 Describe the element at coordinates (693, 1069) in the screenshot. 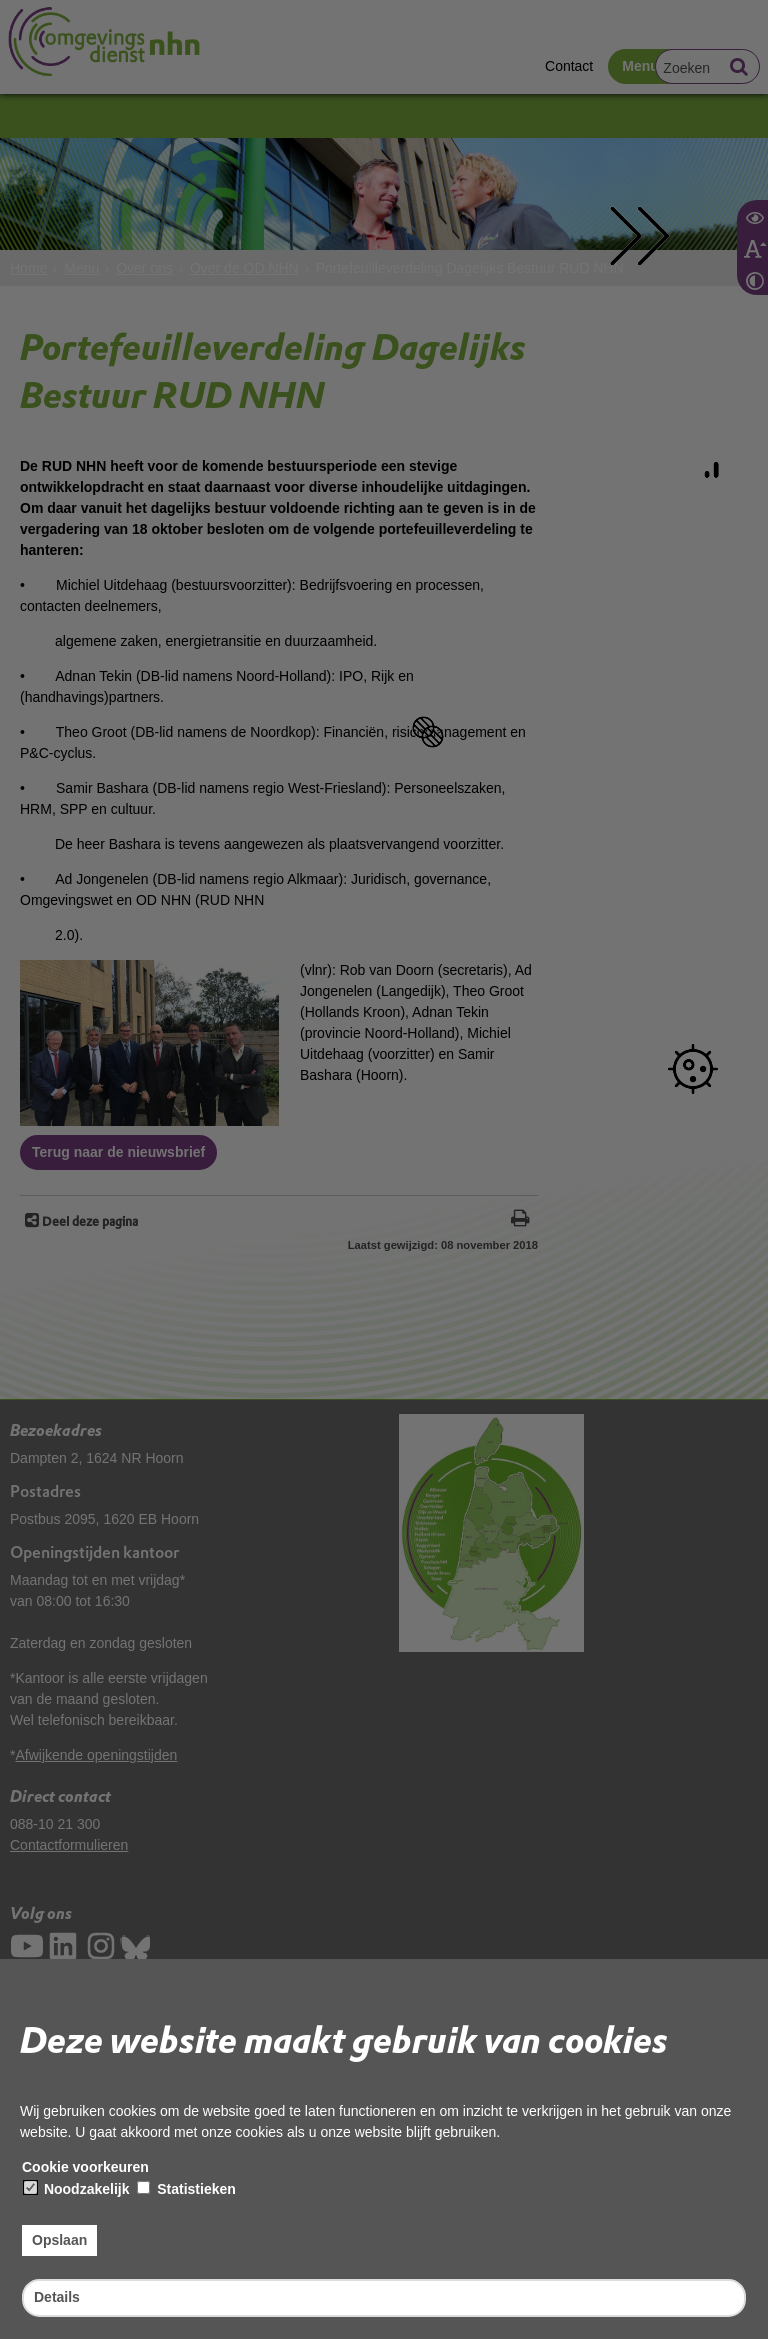

I see `indicates a virus or malware threat detected` at that location.